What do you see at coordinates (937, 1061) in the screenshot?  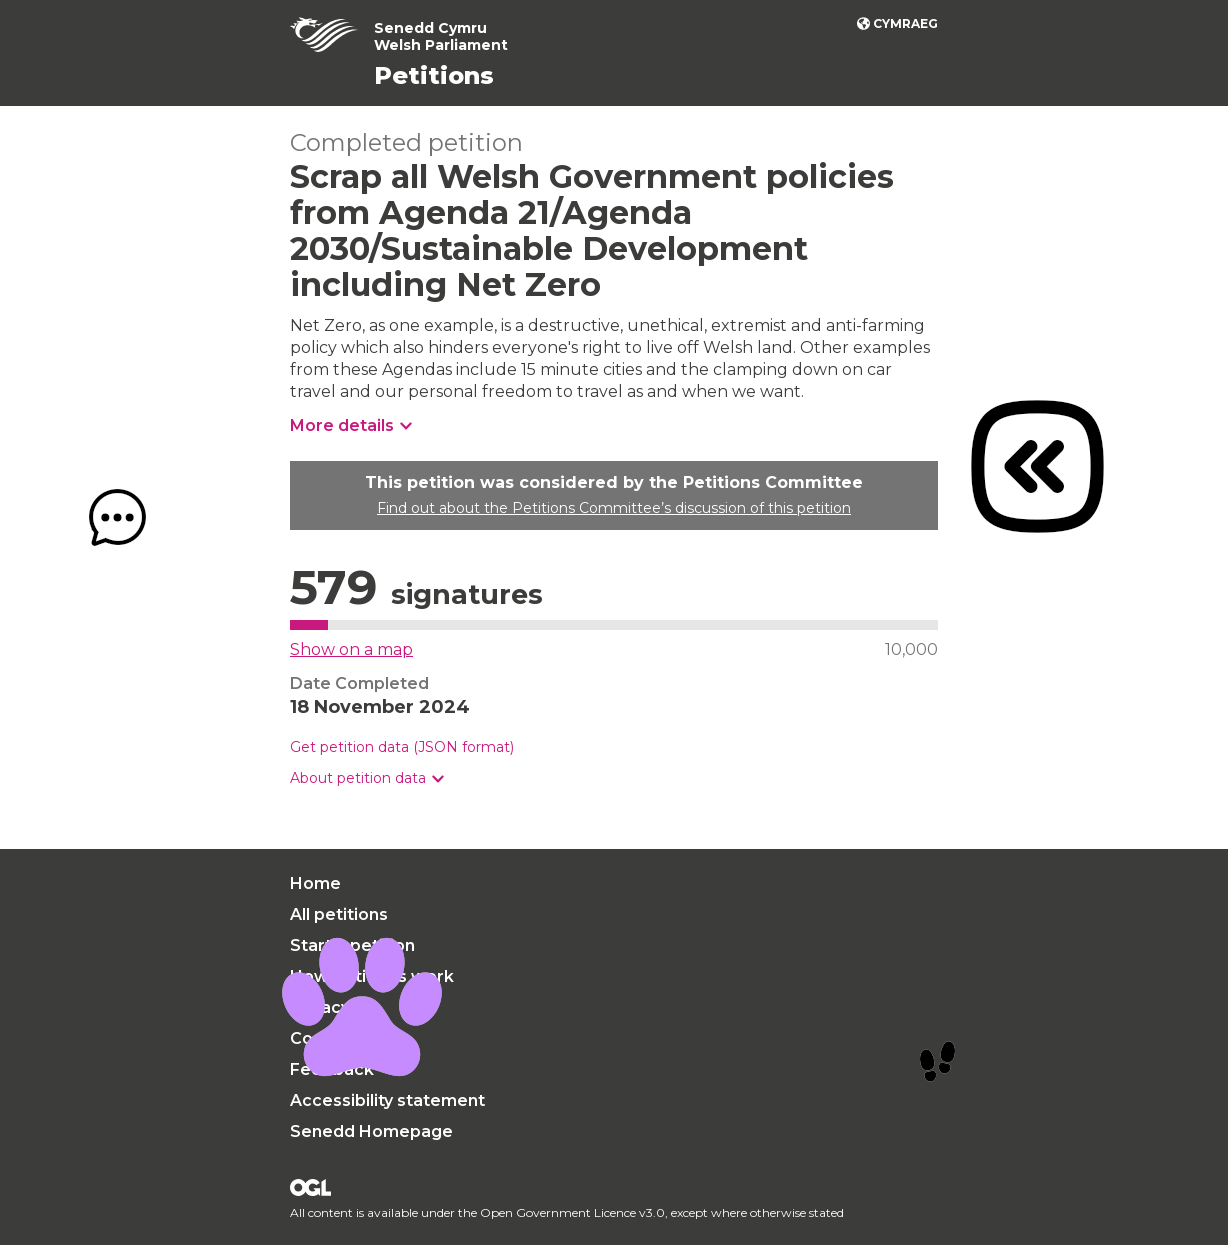 I see `track your steps or walking activity` at bounding box center [937, 1061].